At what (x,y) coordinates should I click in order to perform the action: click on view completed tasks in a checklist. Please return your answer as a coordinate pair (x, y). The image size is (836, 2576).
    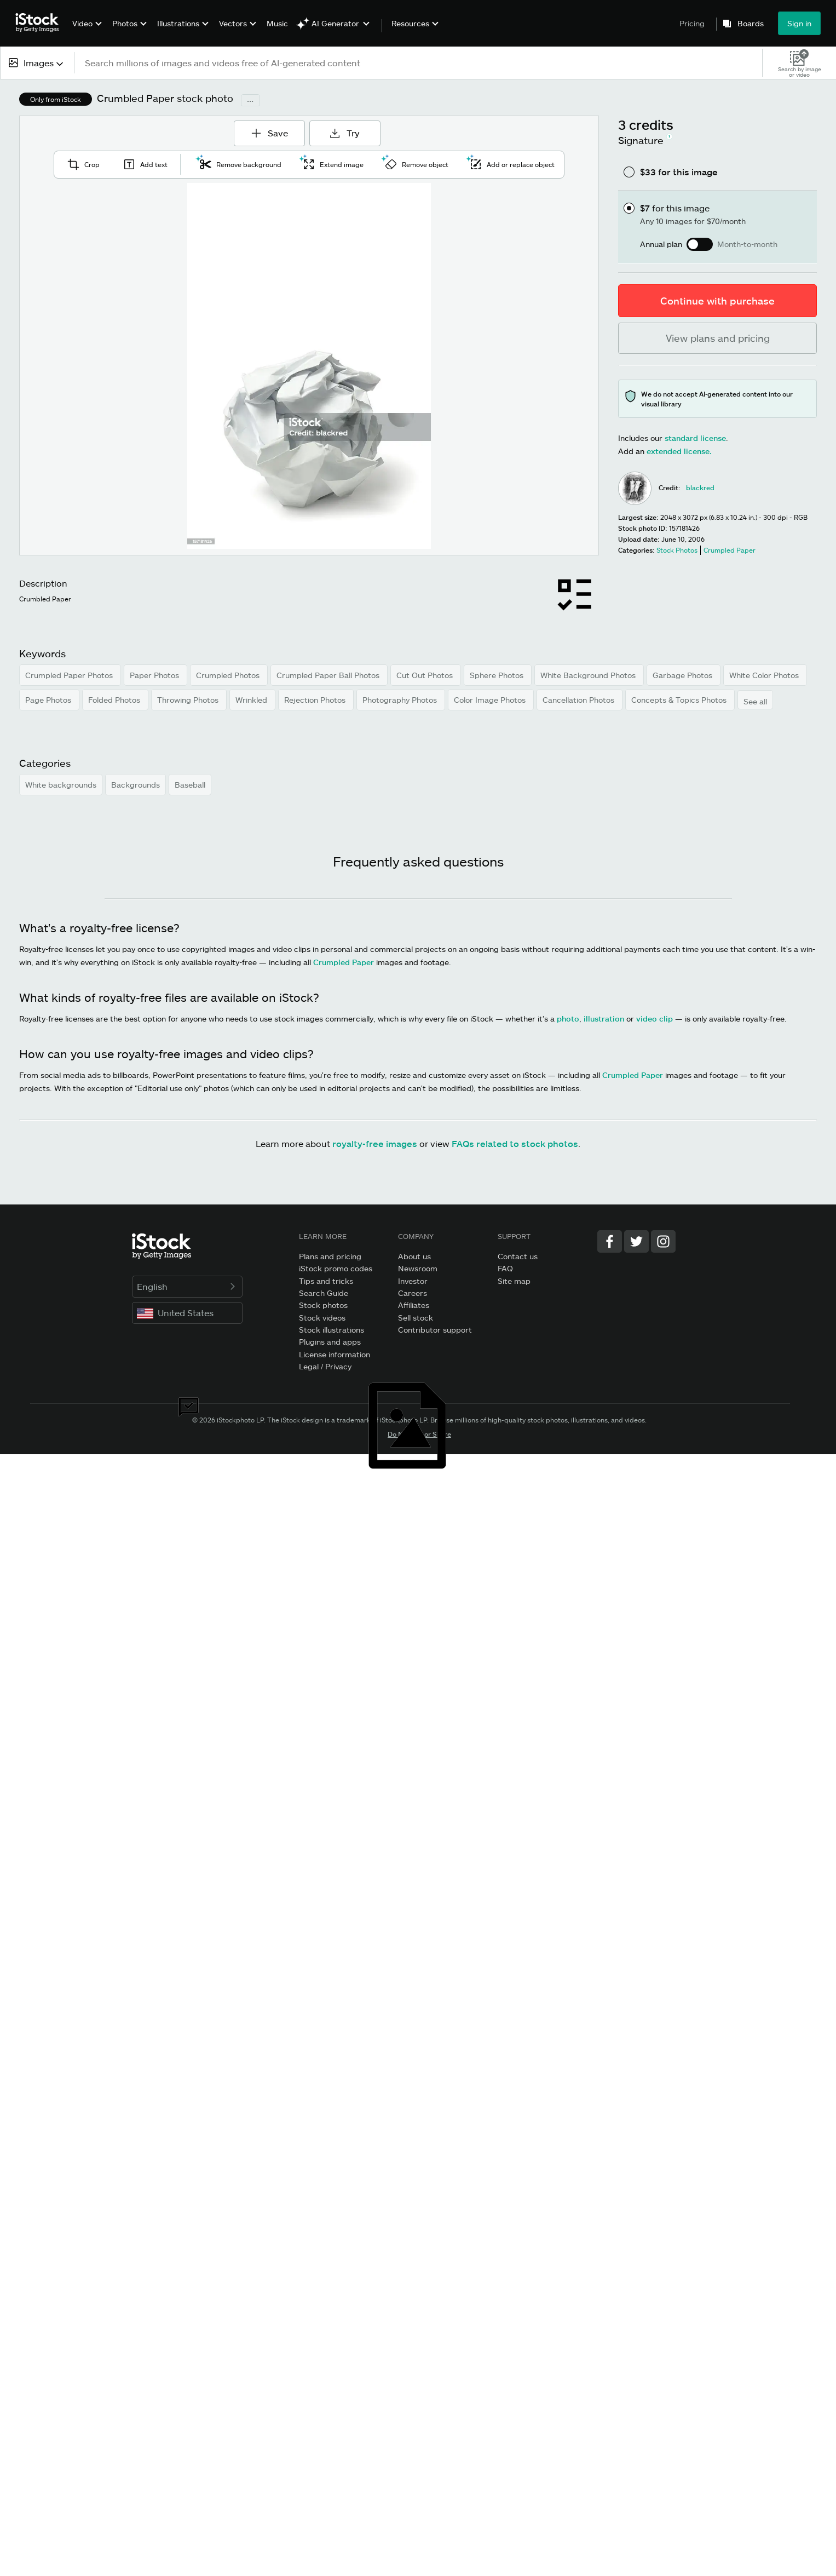
    Looking at the image, I should click on (574, 594).